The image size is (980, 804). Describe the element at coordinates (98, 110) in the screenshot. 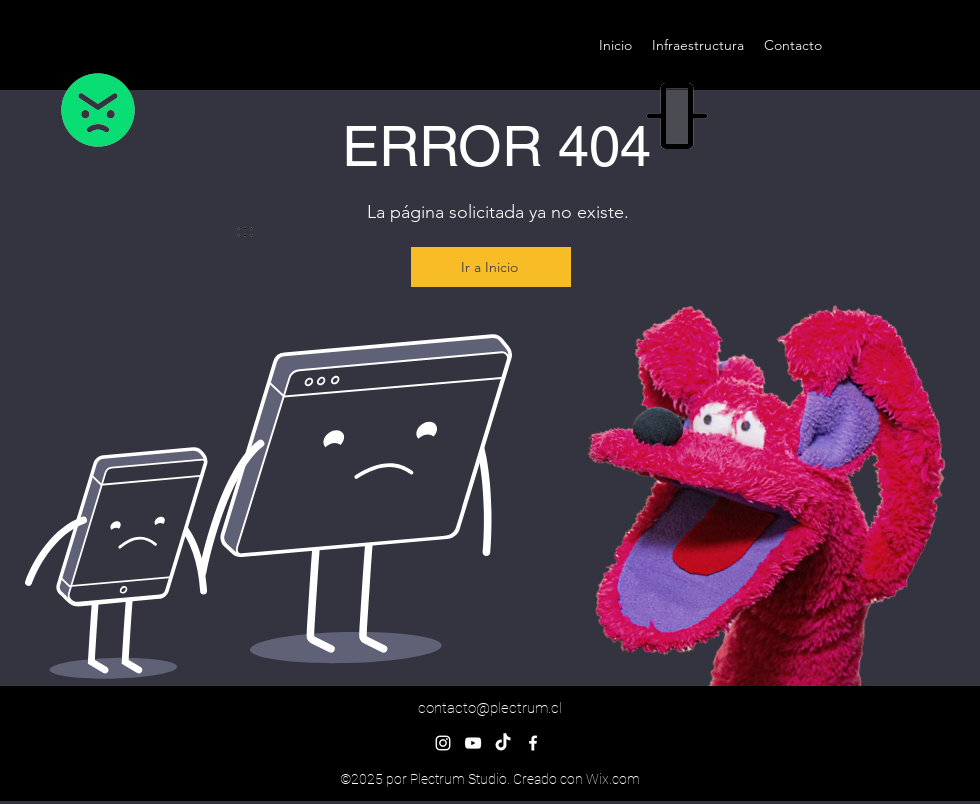

I see `indicate angry or frustrated reaction` at that location.